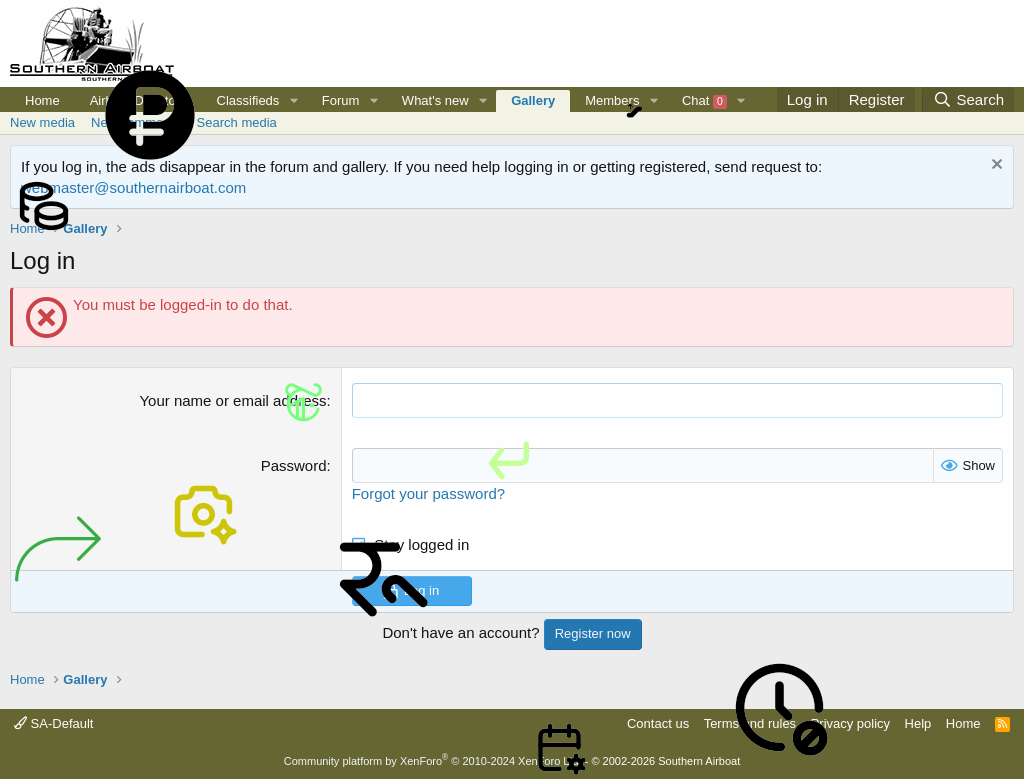  Describe the element at coordinates (150, 115) in the screenshot. I see `view price in russian rubles` at that location.